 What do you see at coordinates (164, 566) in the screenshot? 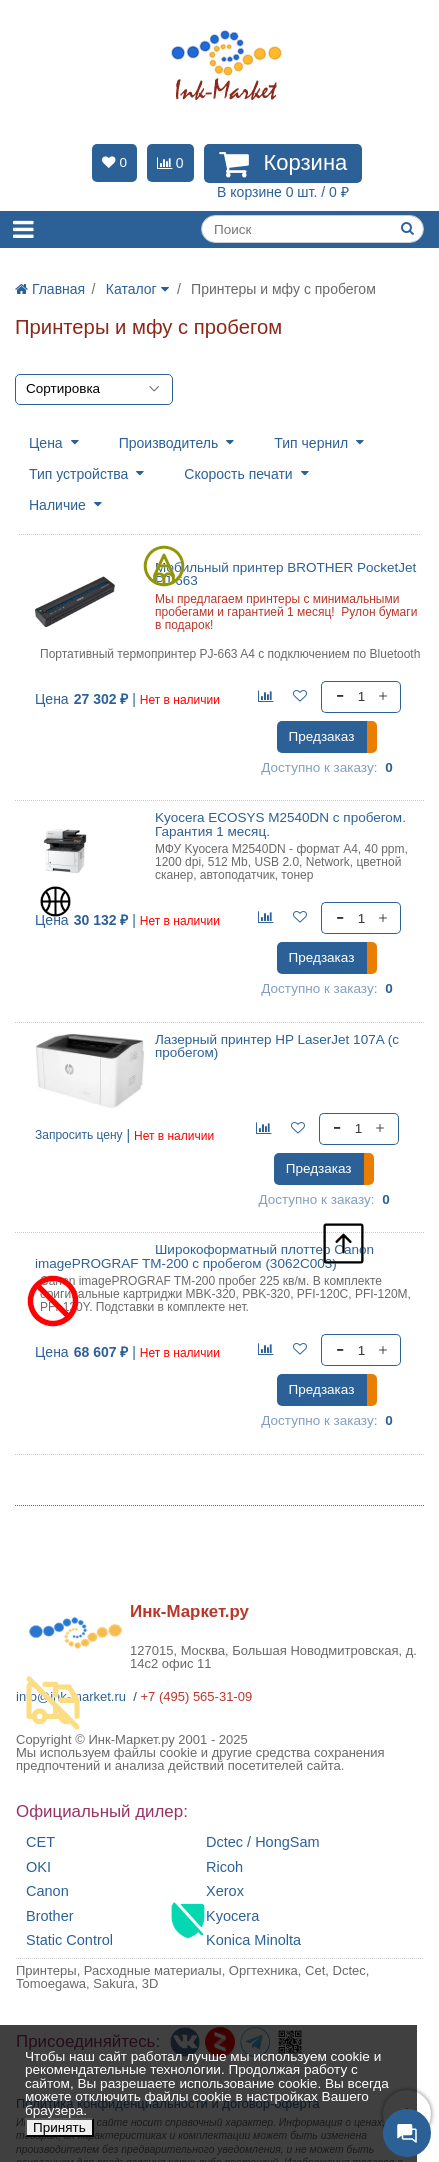
I see `edit profile or account settings` at bounding box center [164, 566].